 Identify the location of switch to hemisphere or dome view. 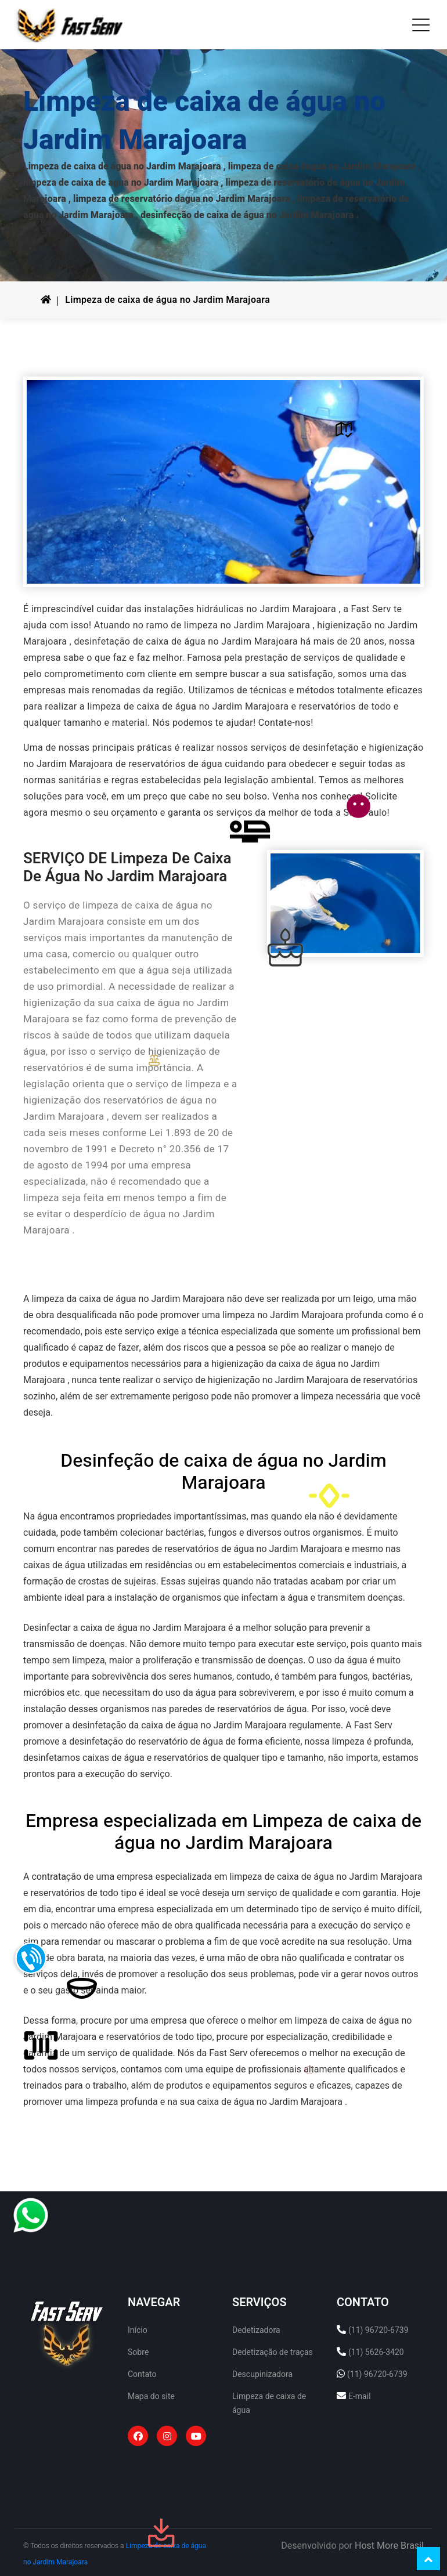
(82, 1988).